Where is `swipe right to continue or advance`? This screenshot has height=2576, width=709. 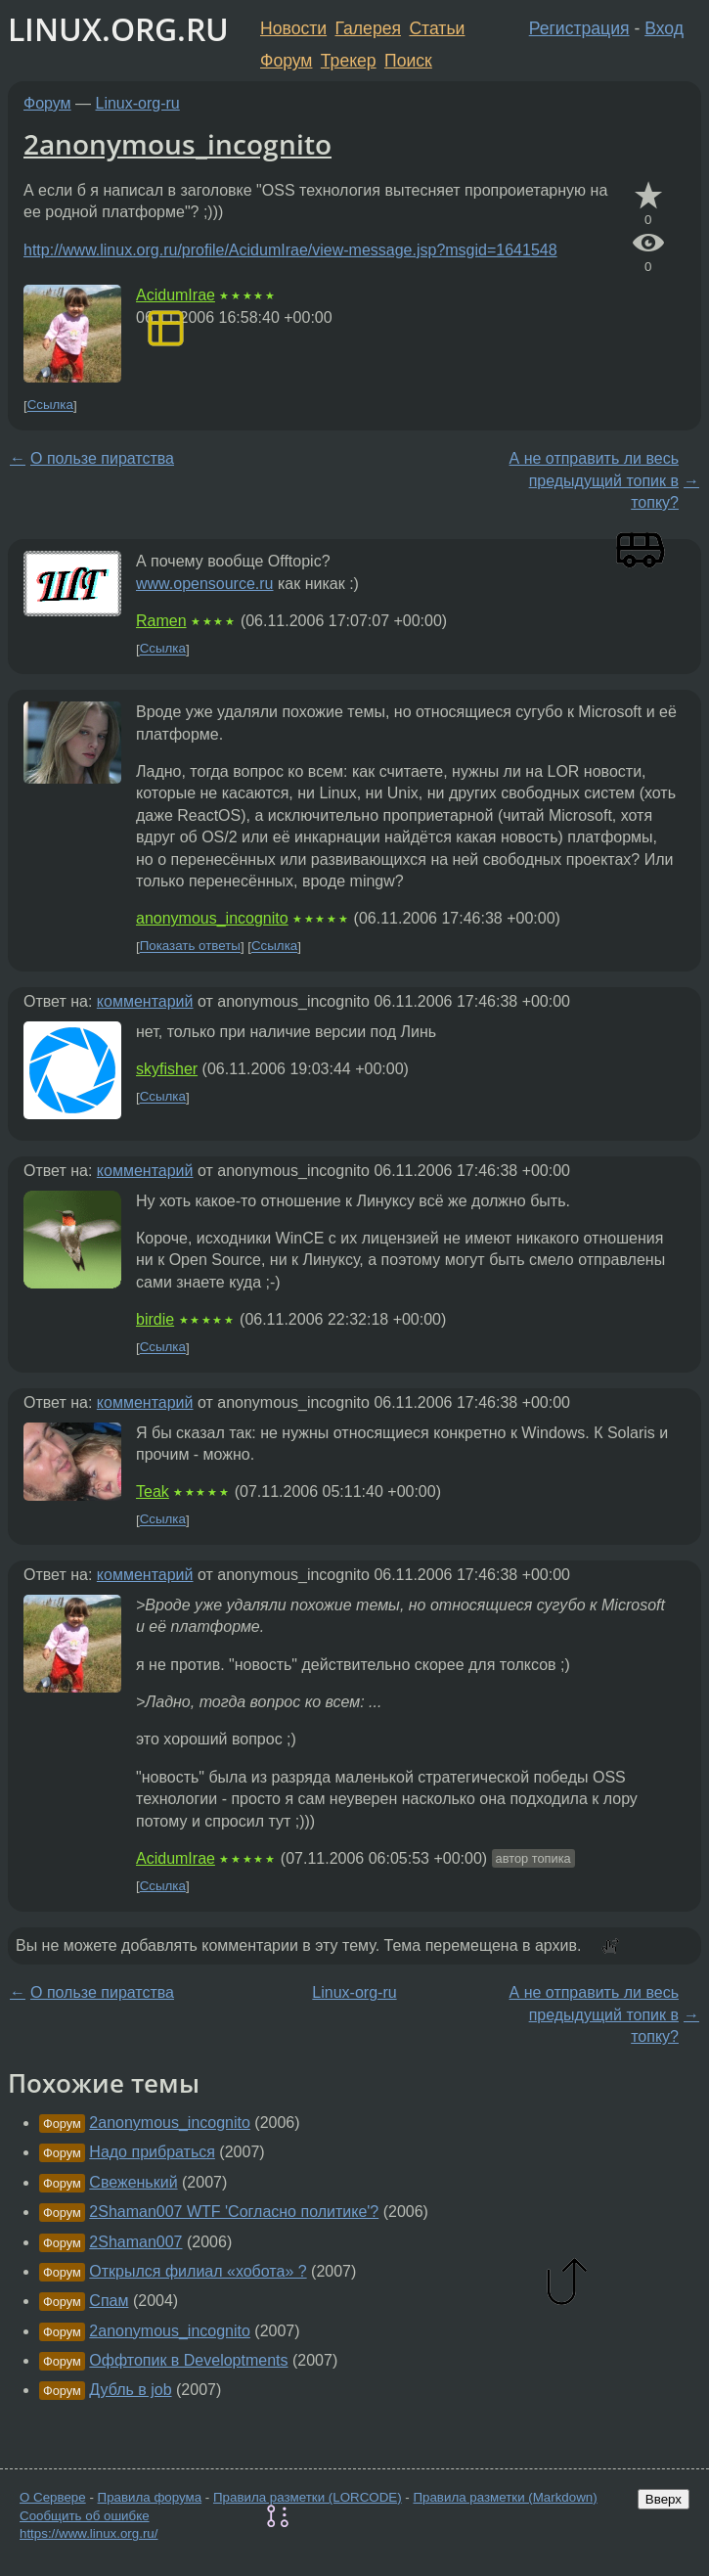 swipe right to continue or advance is located at coordinates (609, 1946).